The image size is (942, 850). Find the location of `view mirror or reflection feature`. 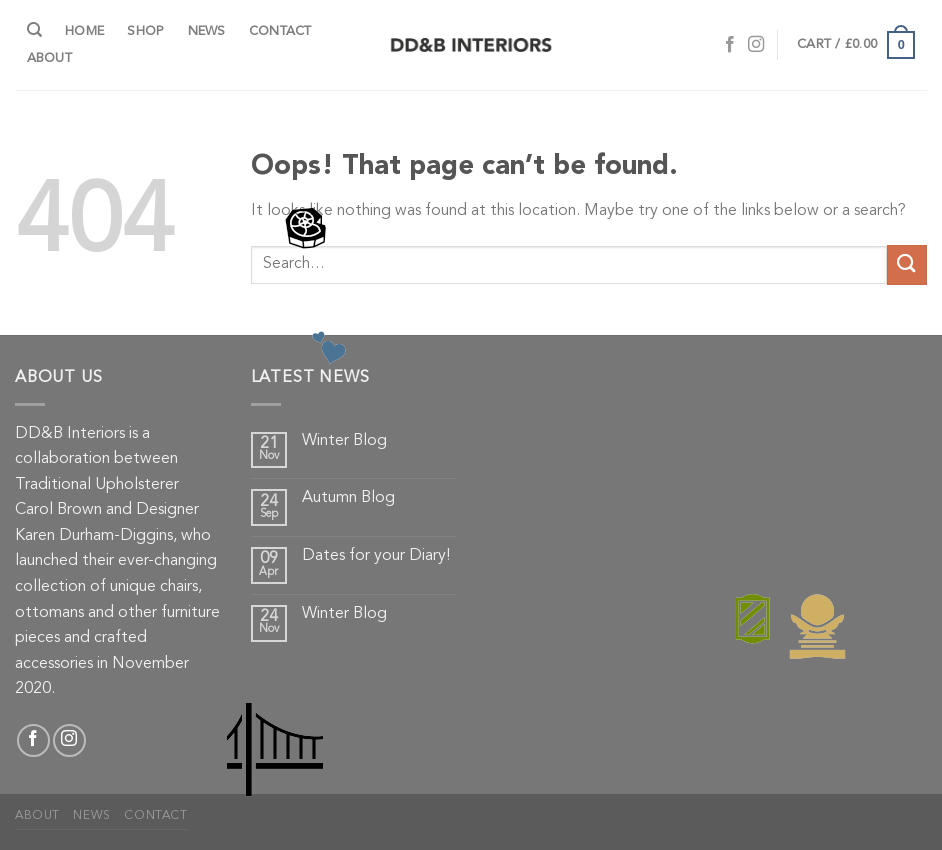

view mirror or reflection feature is located at coordinates (752, 618).